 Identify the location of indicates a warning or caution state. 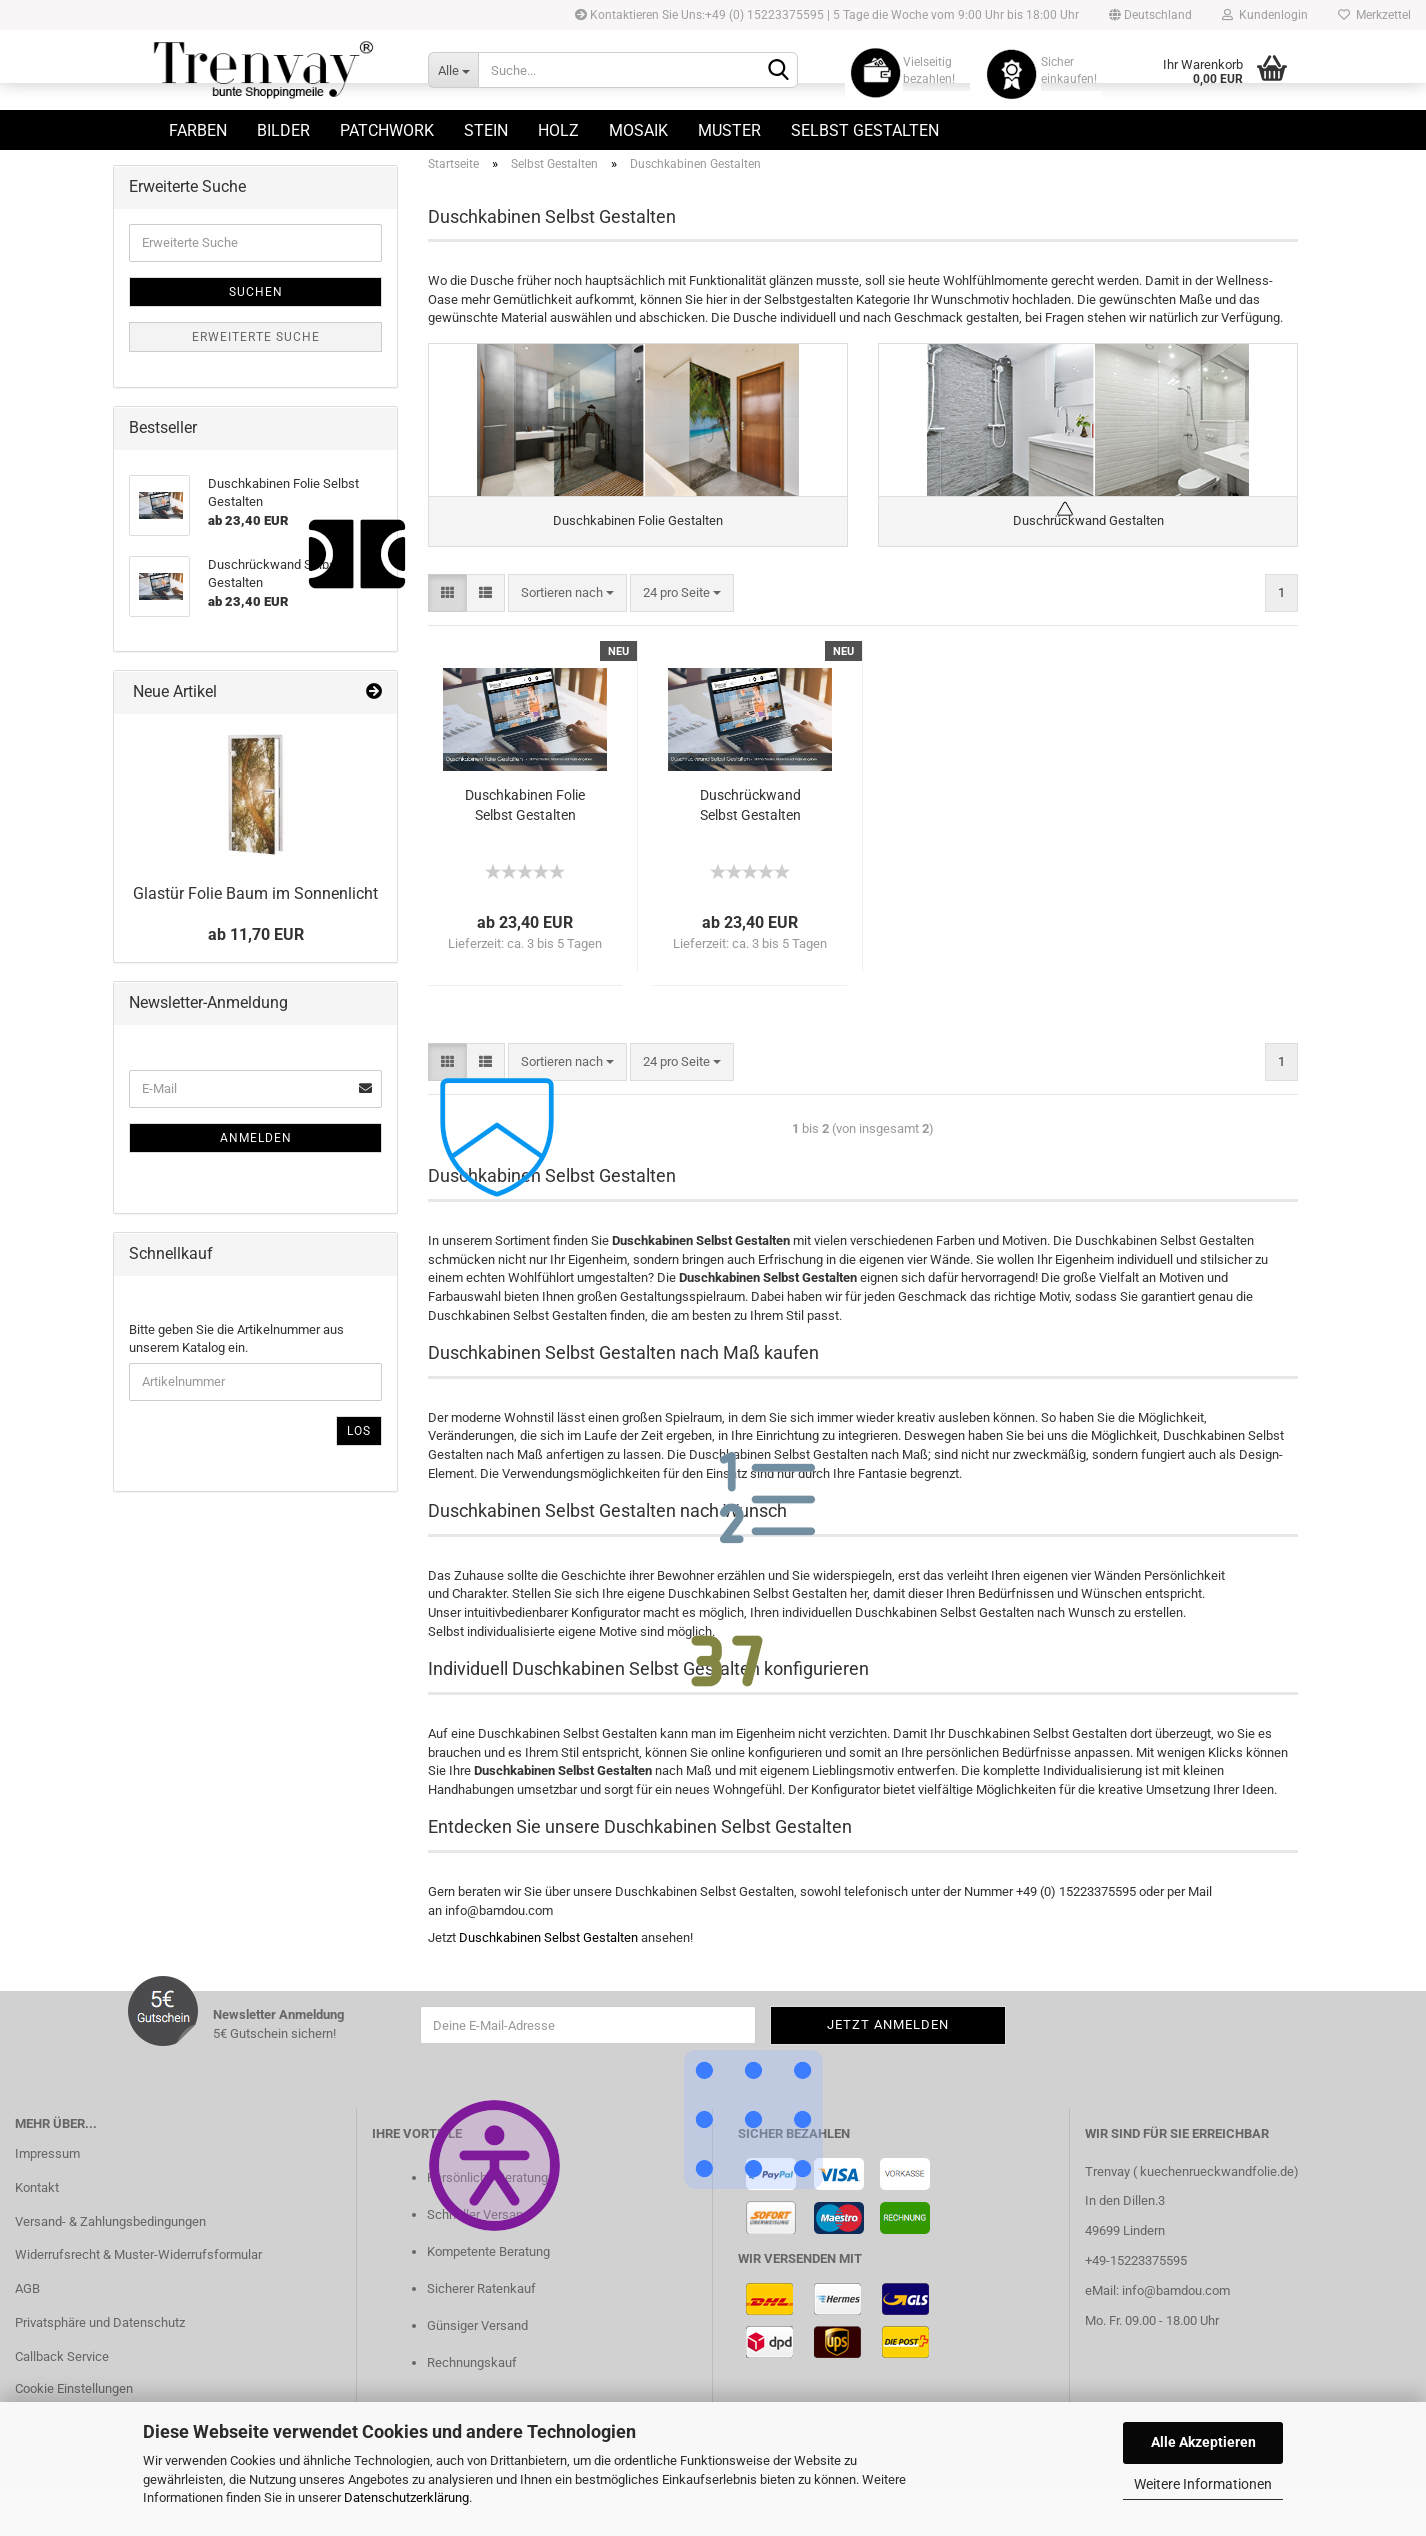
(1065, 509).